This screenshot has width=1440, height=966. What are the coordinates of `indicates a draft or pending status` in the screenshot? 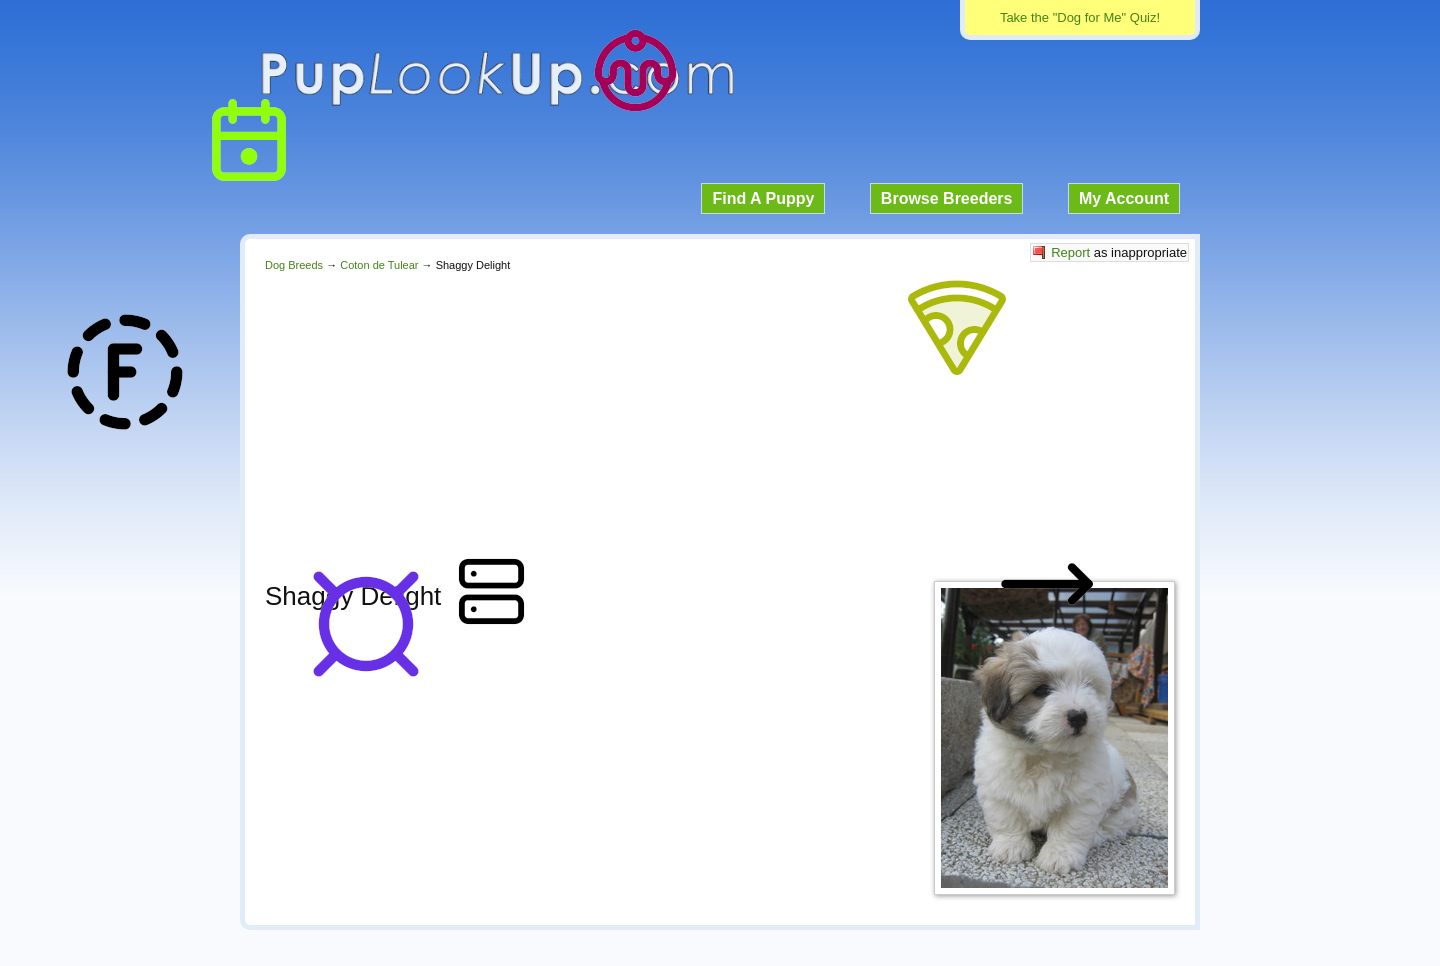 It's located at (125, 372).